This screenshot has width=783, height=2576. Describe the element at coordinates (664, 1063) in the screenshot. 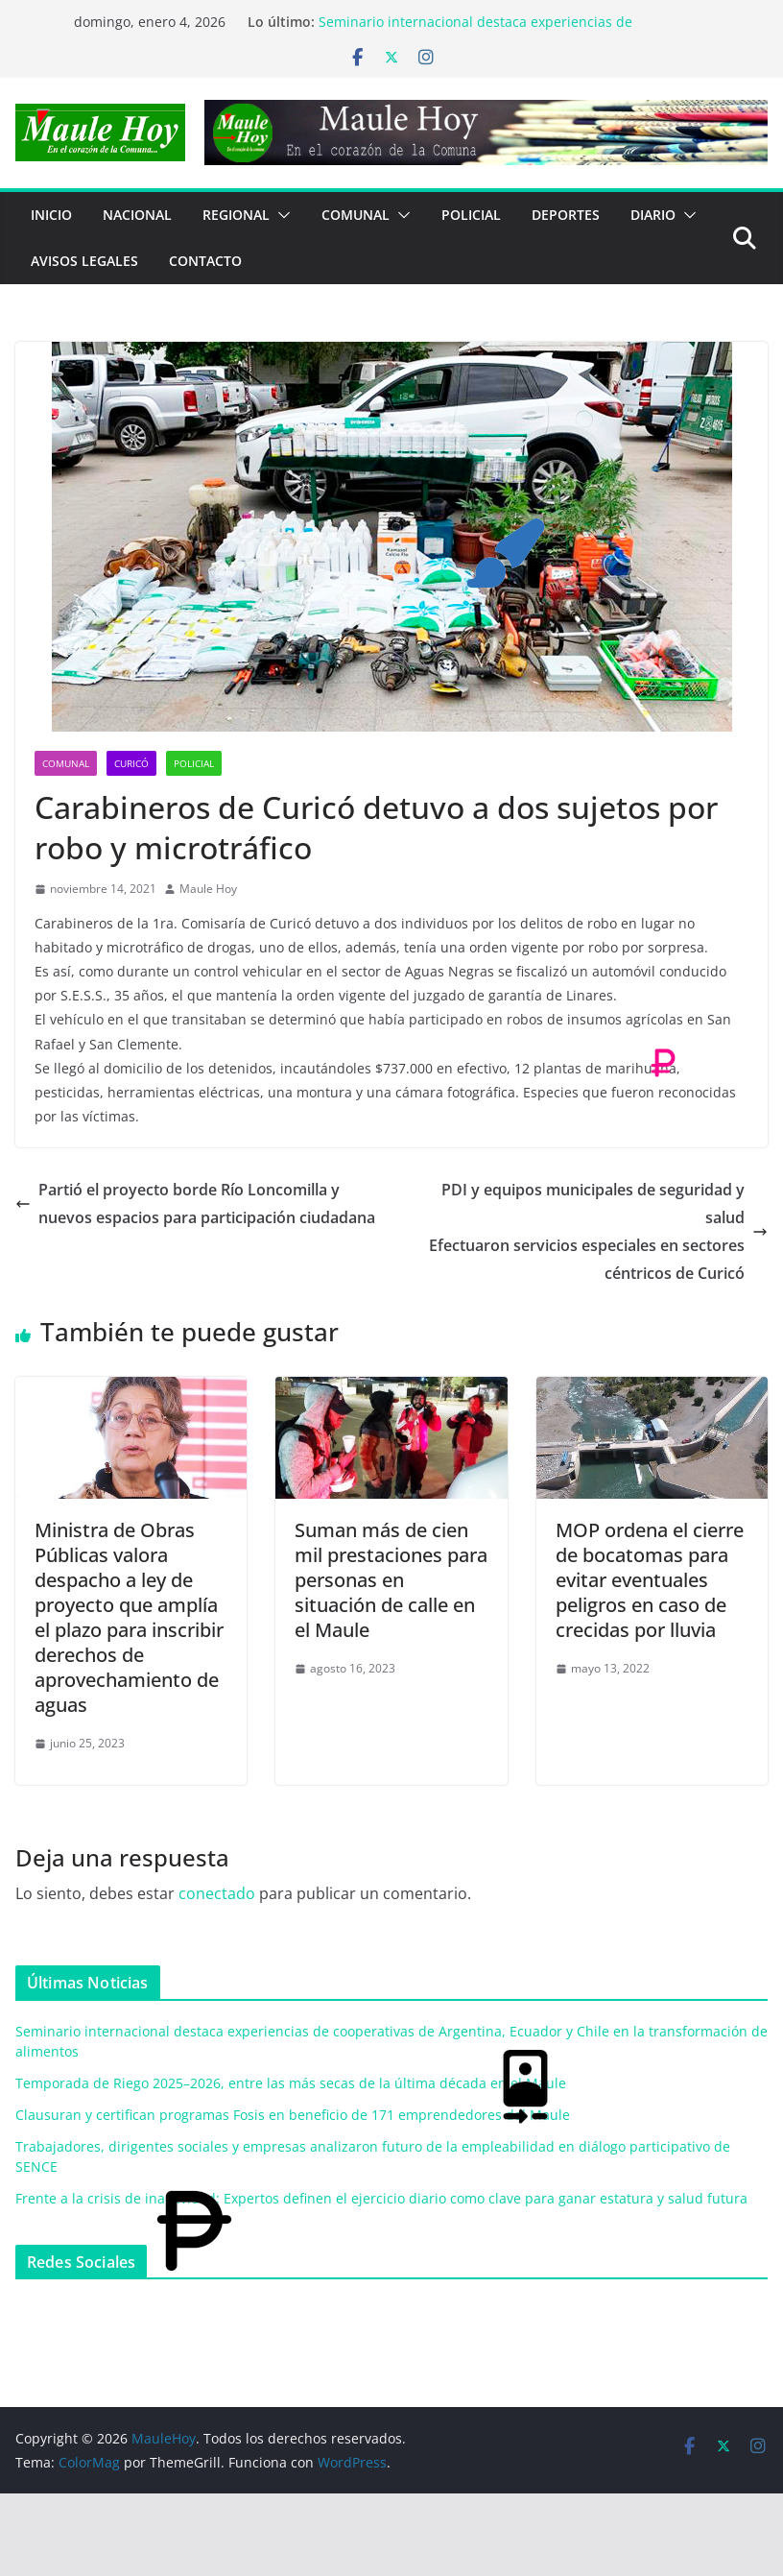

I see `indicates russian ruble currency` at that location.